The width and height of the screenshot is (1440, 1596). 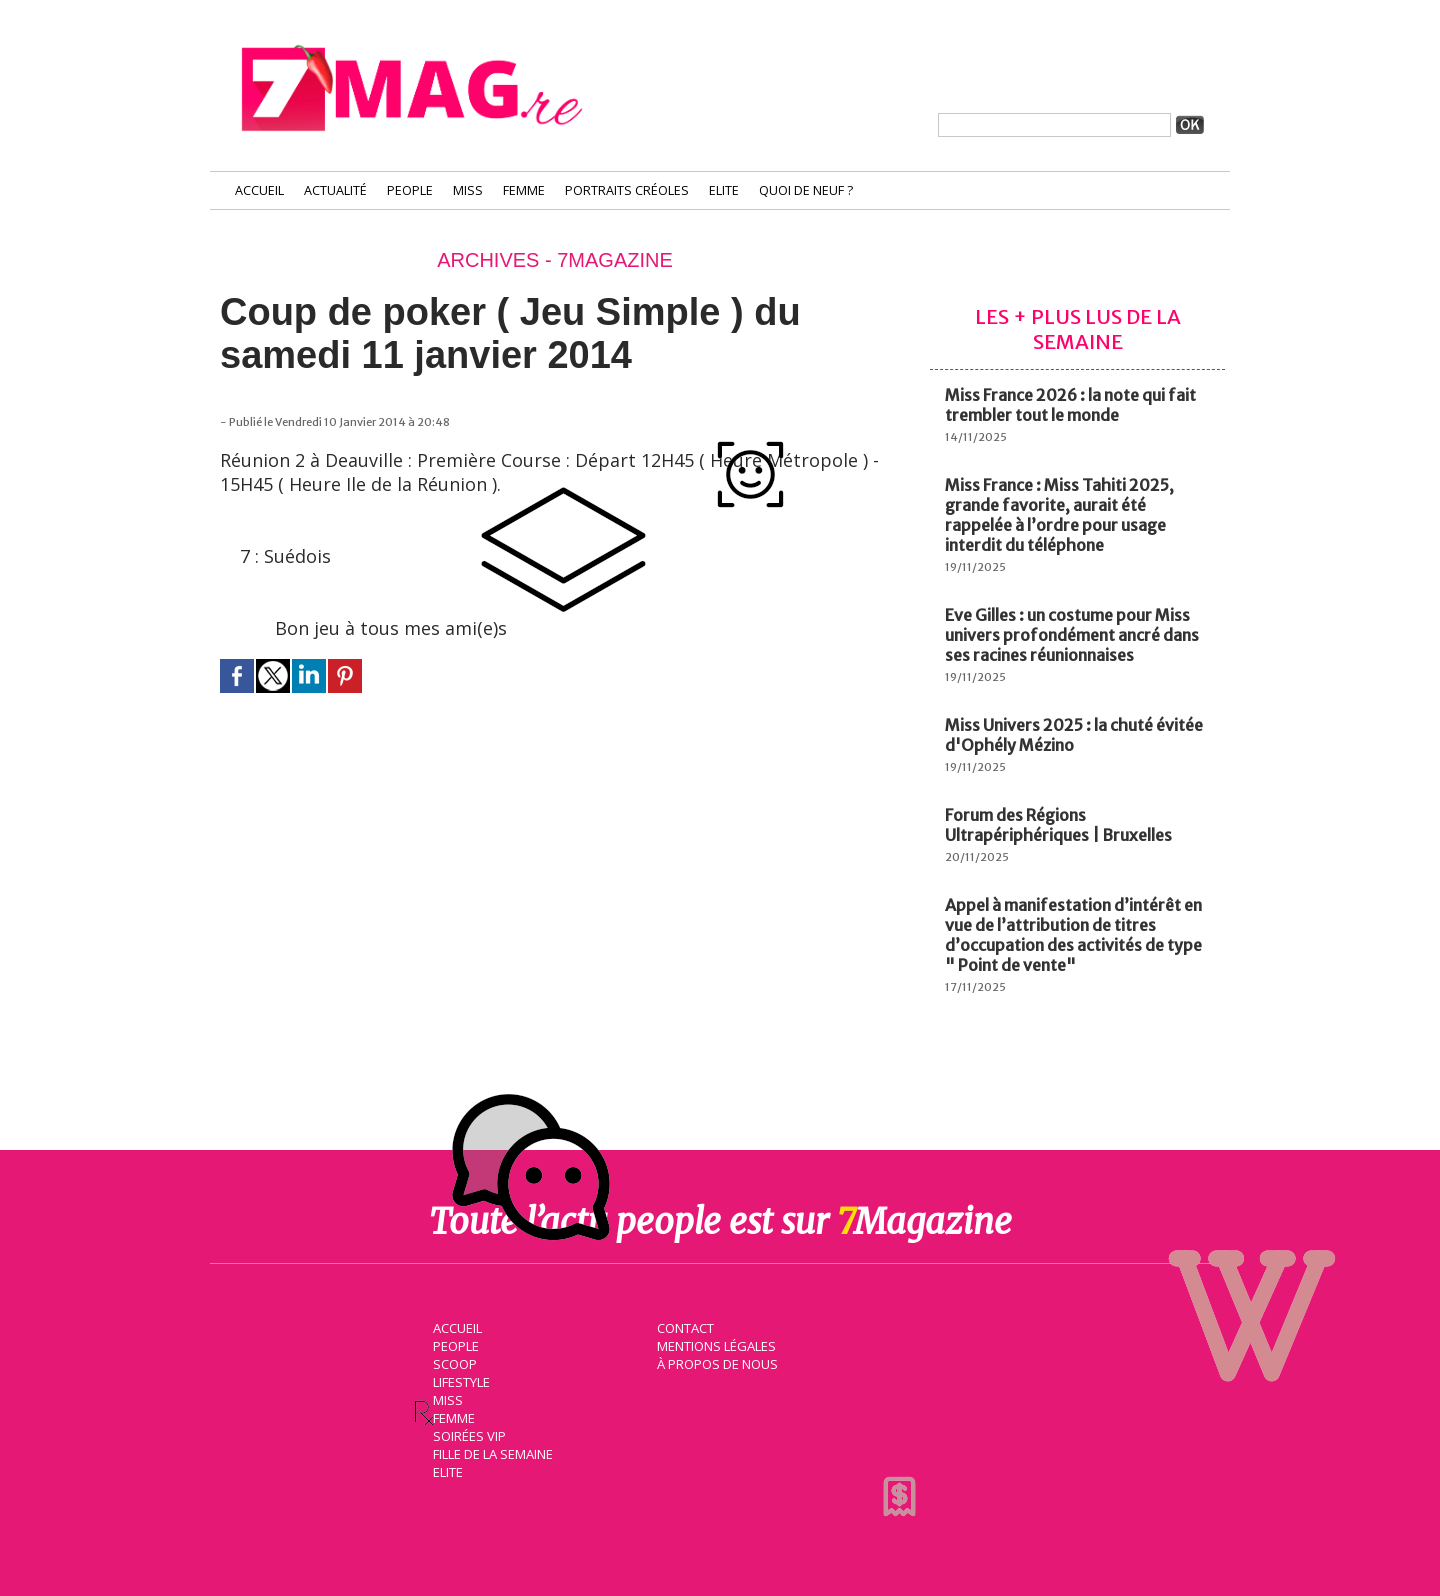 I want to click on view layers or stacked content, so click(x=563, y=552).